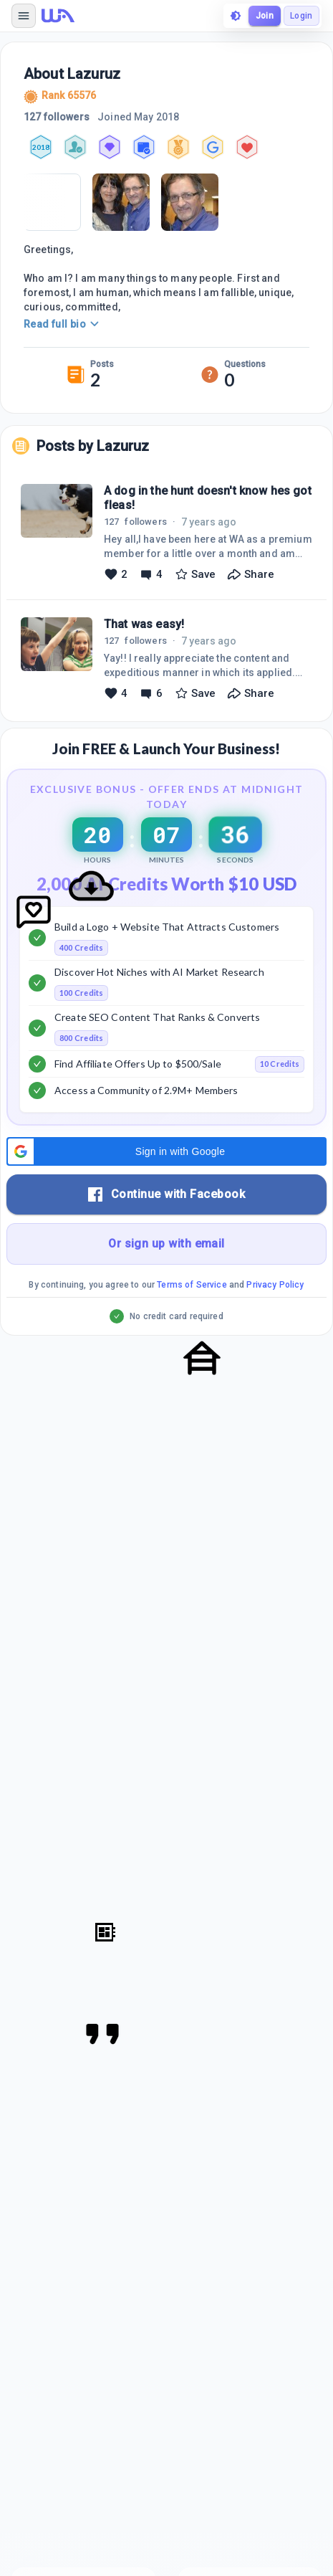 This screenshot has width=333, height=2576. Describe the element at coordinates (102, 2034) in the screenshot. I see `insert a block quote` at that location.